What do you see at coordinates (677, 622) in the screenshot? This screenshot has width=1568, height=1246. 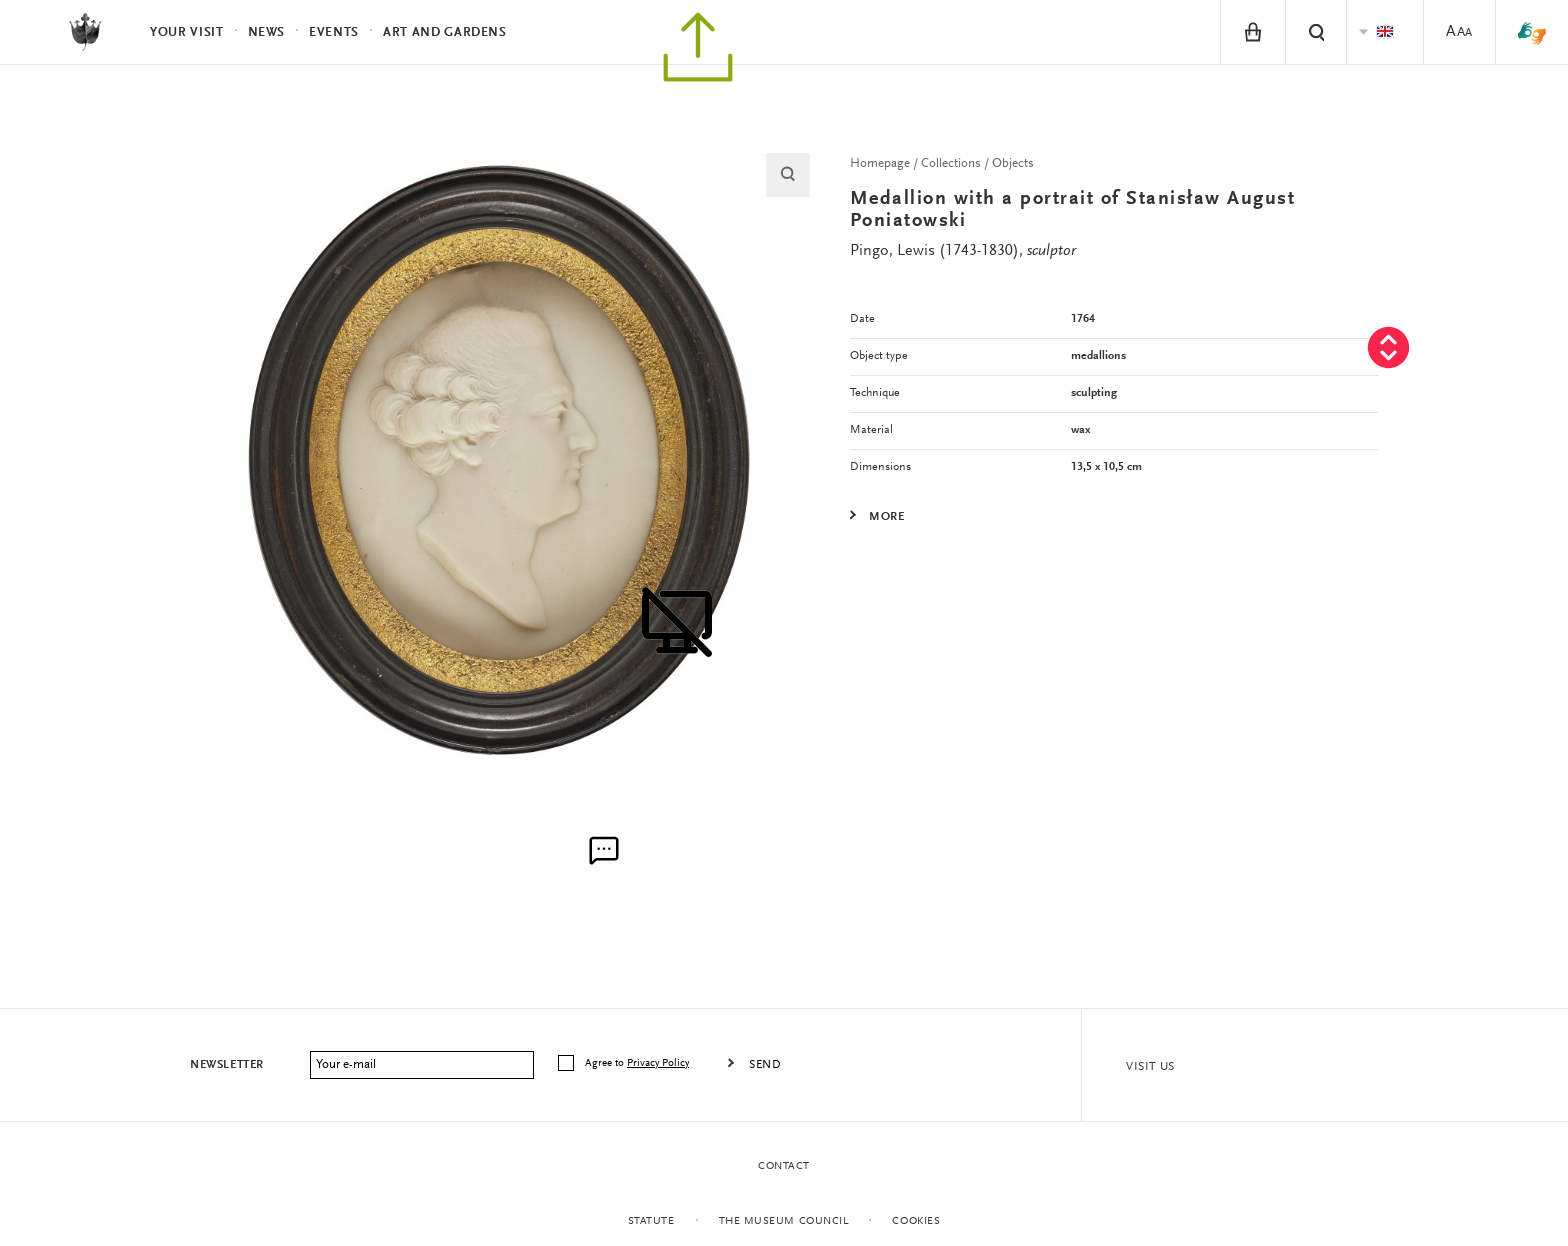 I see `desktop display is unavailable or disconnected` at bounding box center [677, 622].